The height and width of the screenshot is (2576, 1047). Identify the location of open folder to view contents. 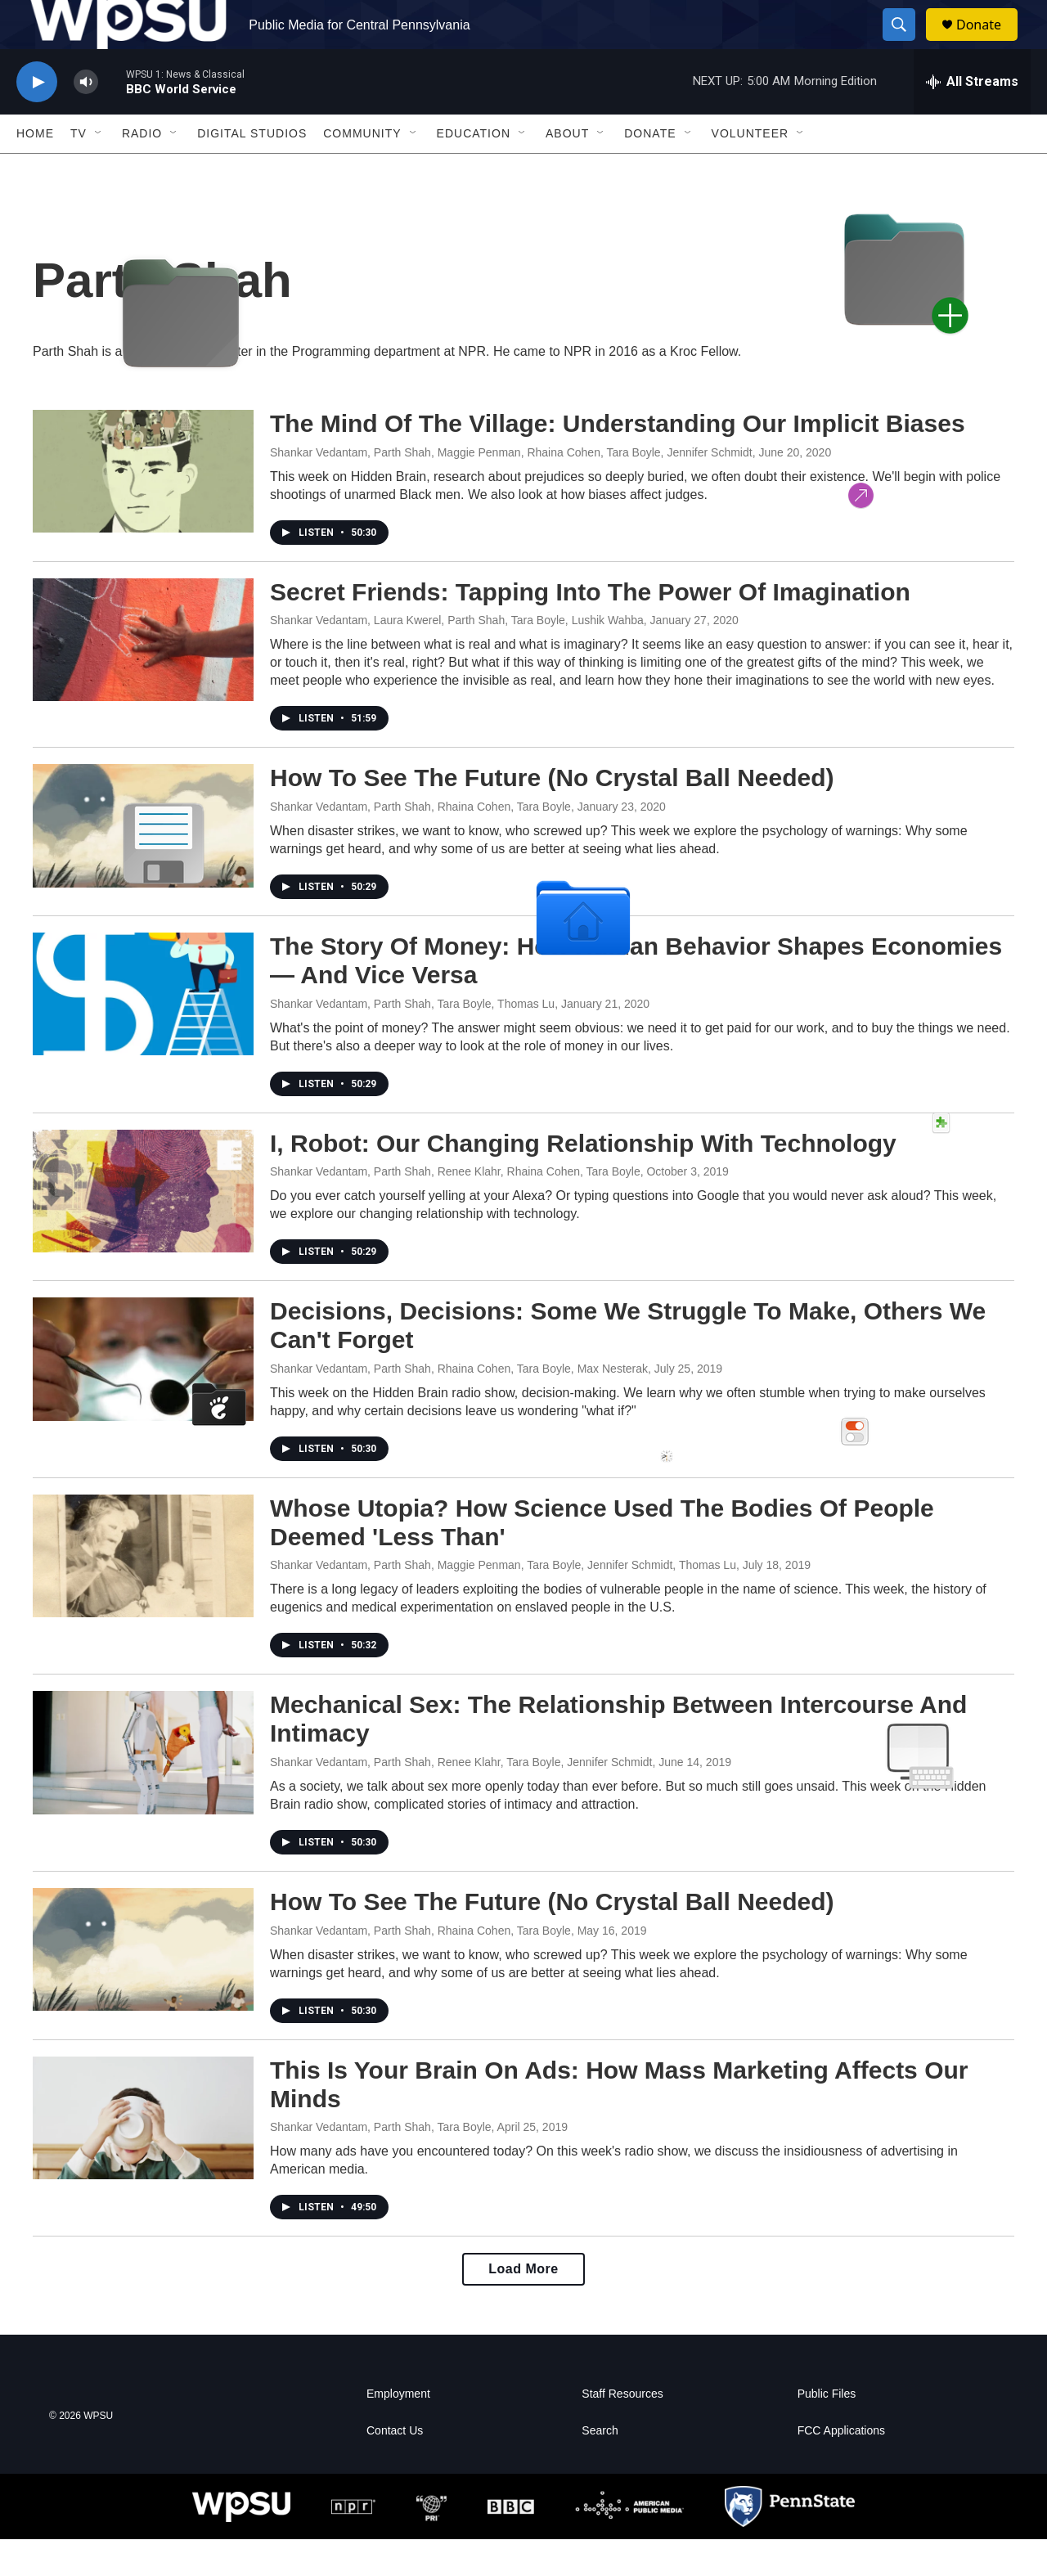
(181, 313).